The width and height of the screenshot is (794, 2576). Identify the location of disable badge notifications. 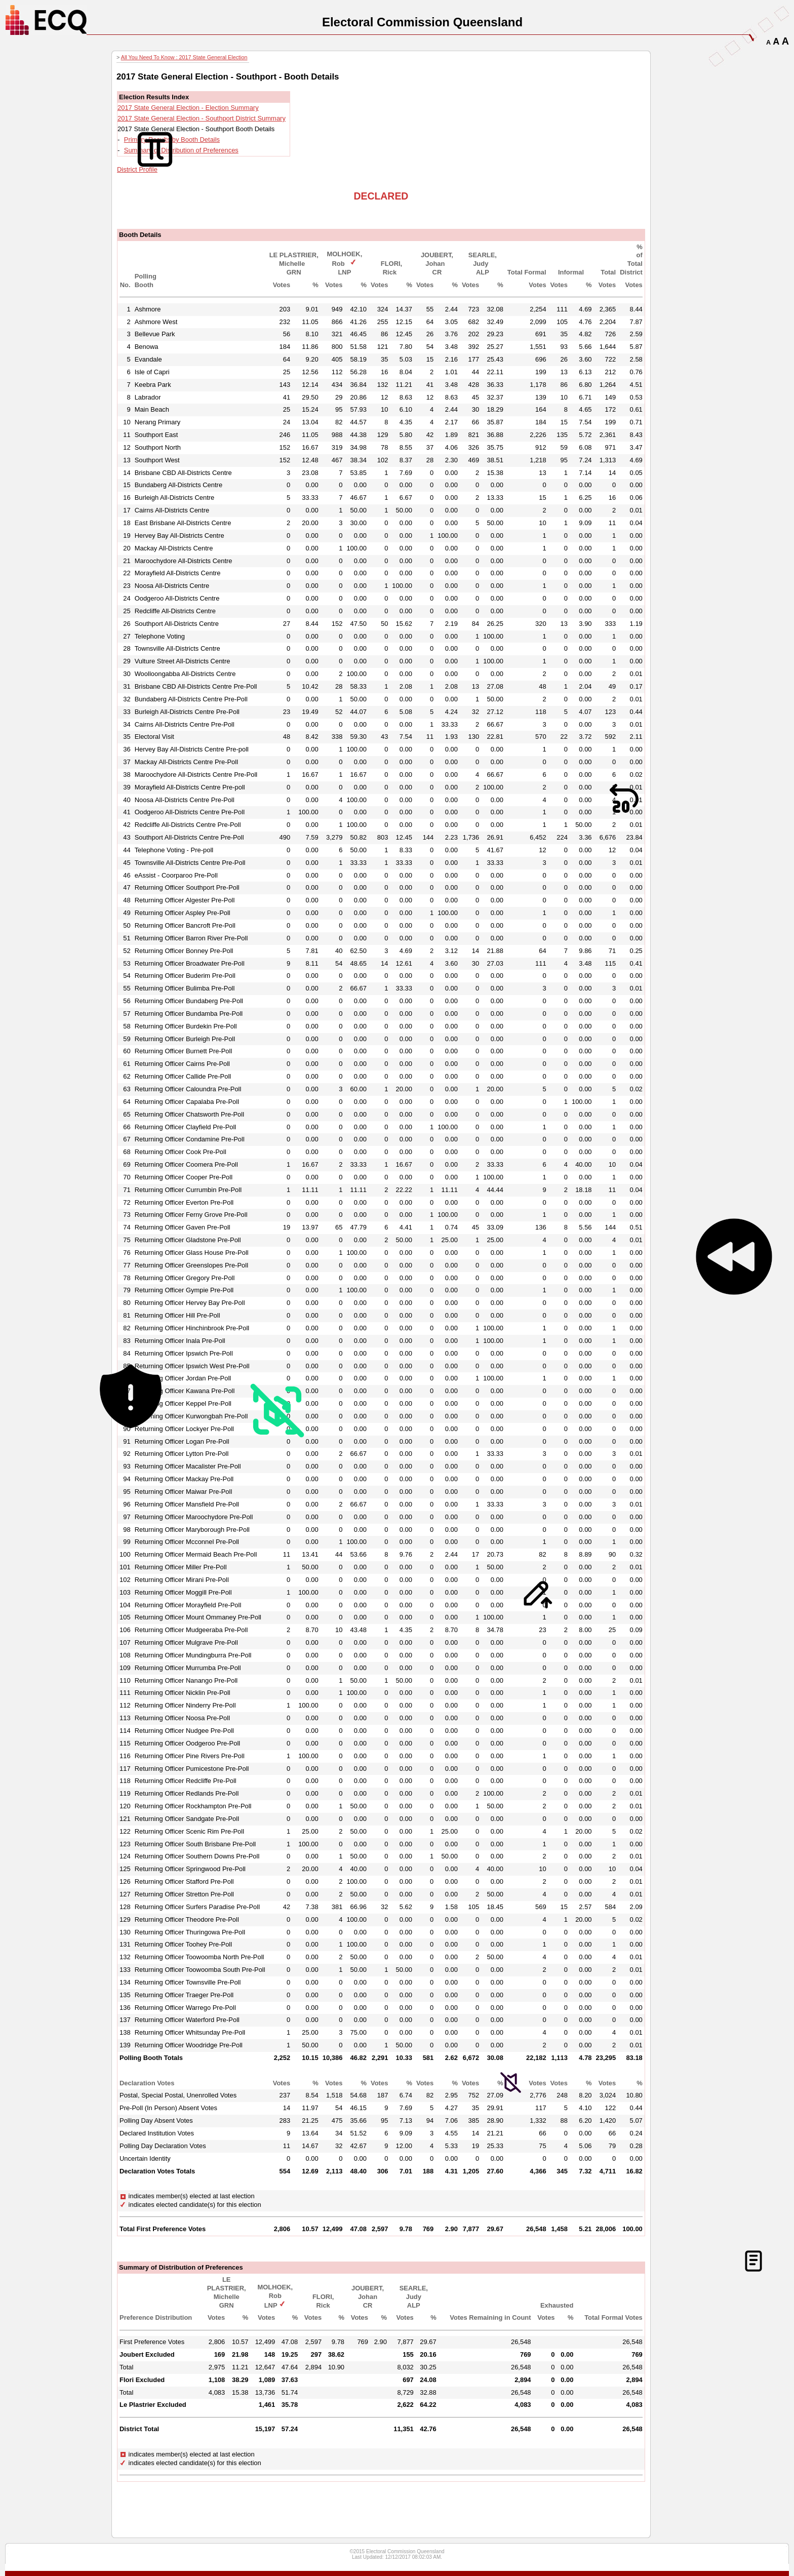
(510, 2082).